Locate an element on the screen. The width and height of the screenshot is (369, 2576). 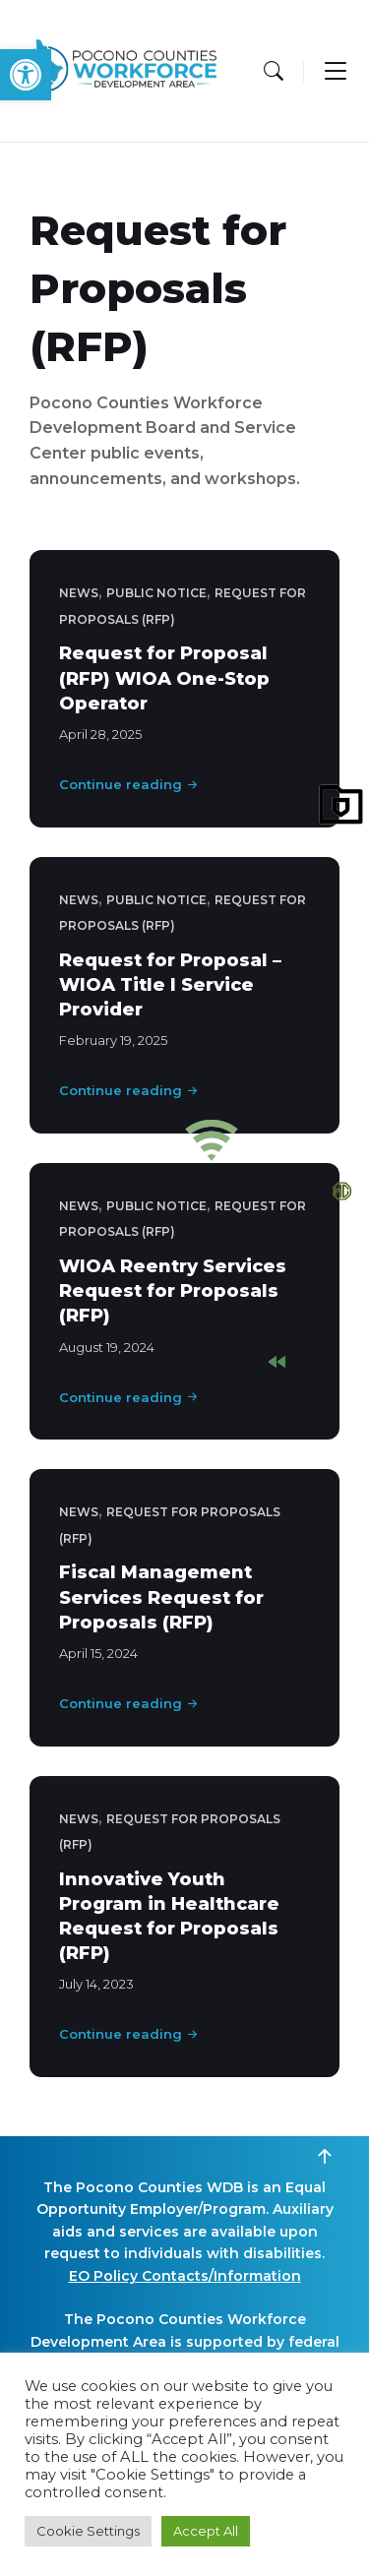
rewind or skip backward in media playback is located at coordinates (277, 1362).